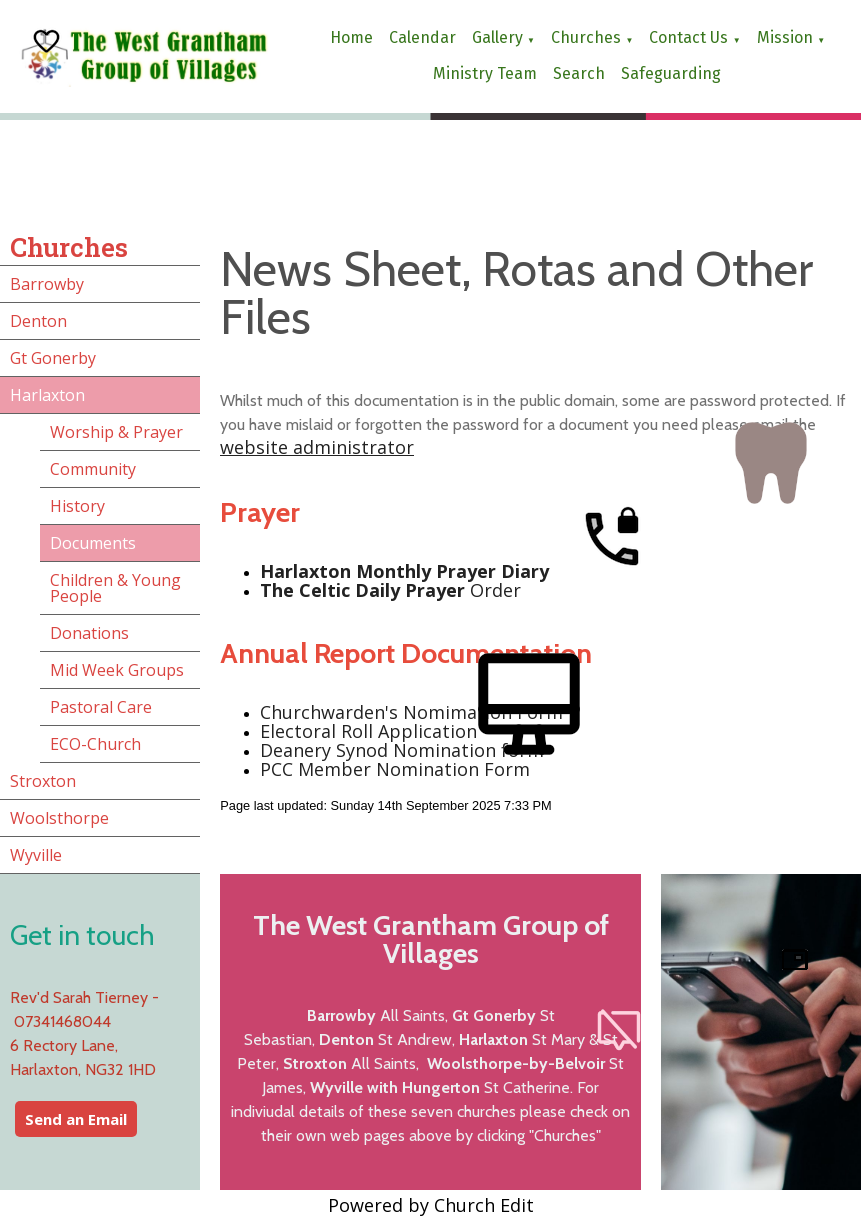 Image resolution: width=861 pixels, height=1223 pixels. I want to click on access dental or oral health information, so click(771, 463).